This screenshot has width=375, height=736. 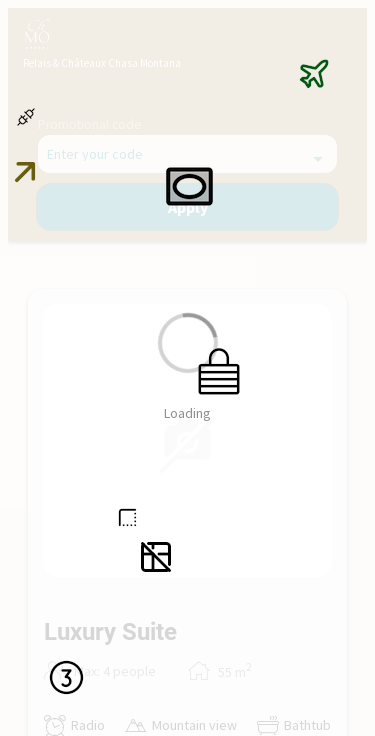 What do you see at coordinates (189, 186) in the screenshot?
I see `apply vignette effect to photo` at bounding box center [189, 186].